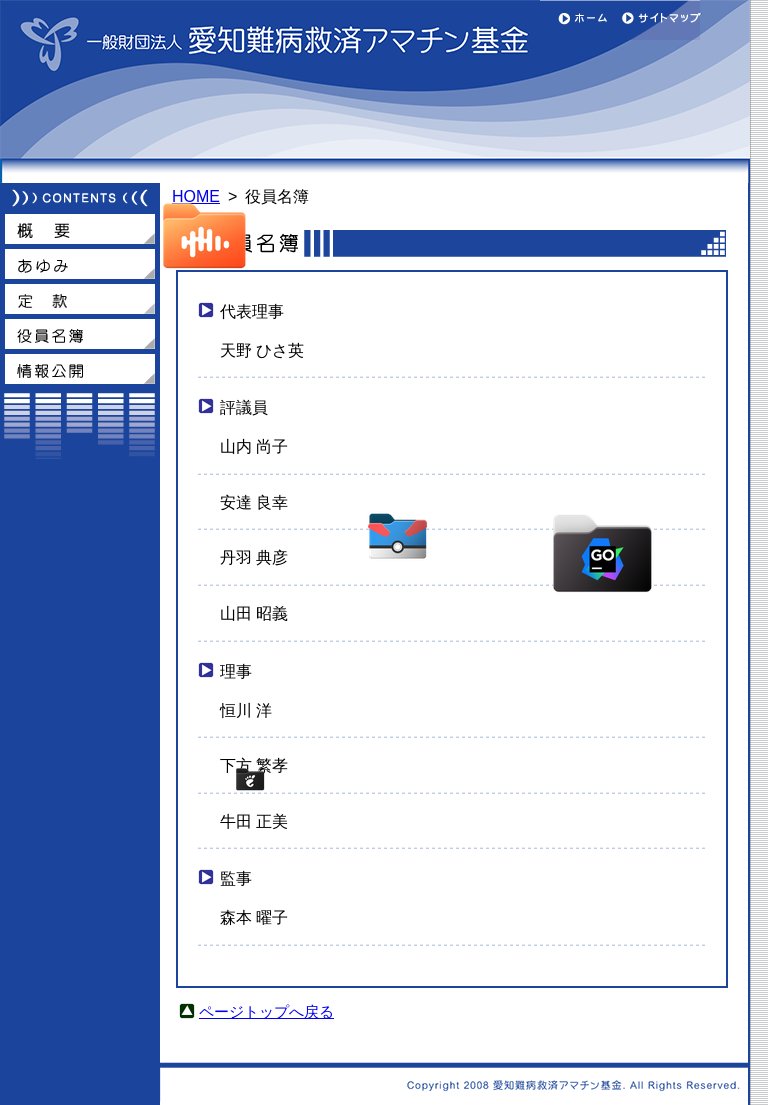 The width and height of the screenshot is (768, 1105). I want to click on folder for pokémon game files or saves, so click(397, 537).